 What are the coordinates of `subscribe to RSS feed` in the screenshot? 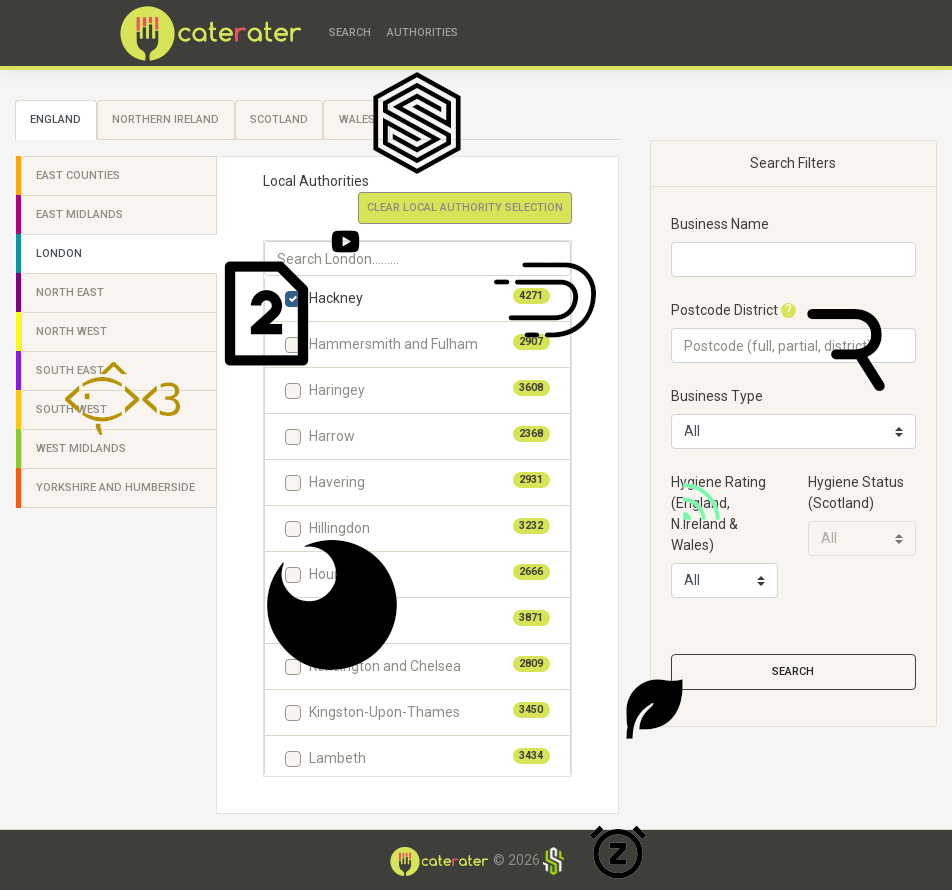 It's located at (701, 501).